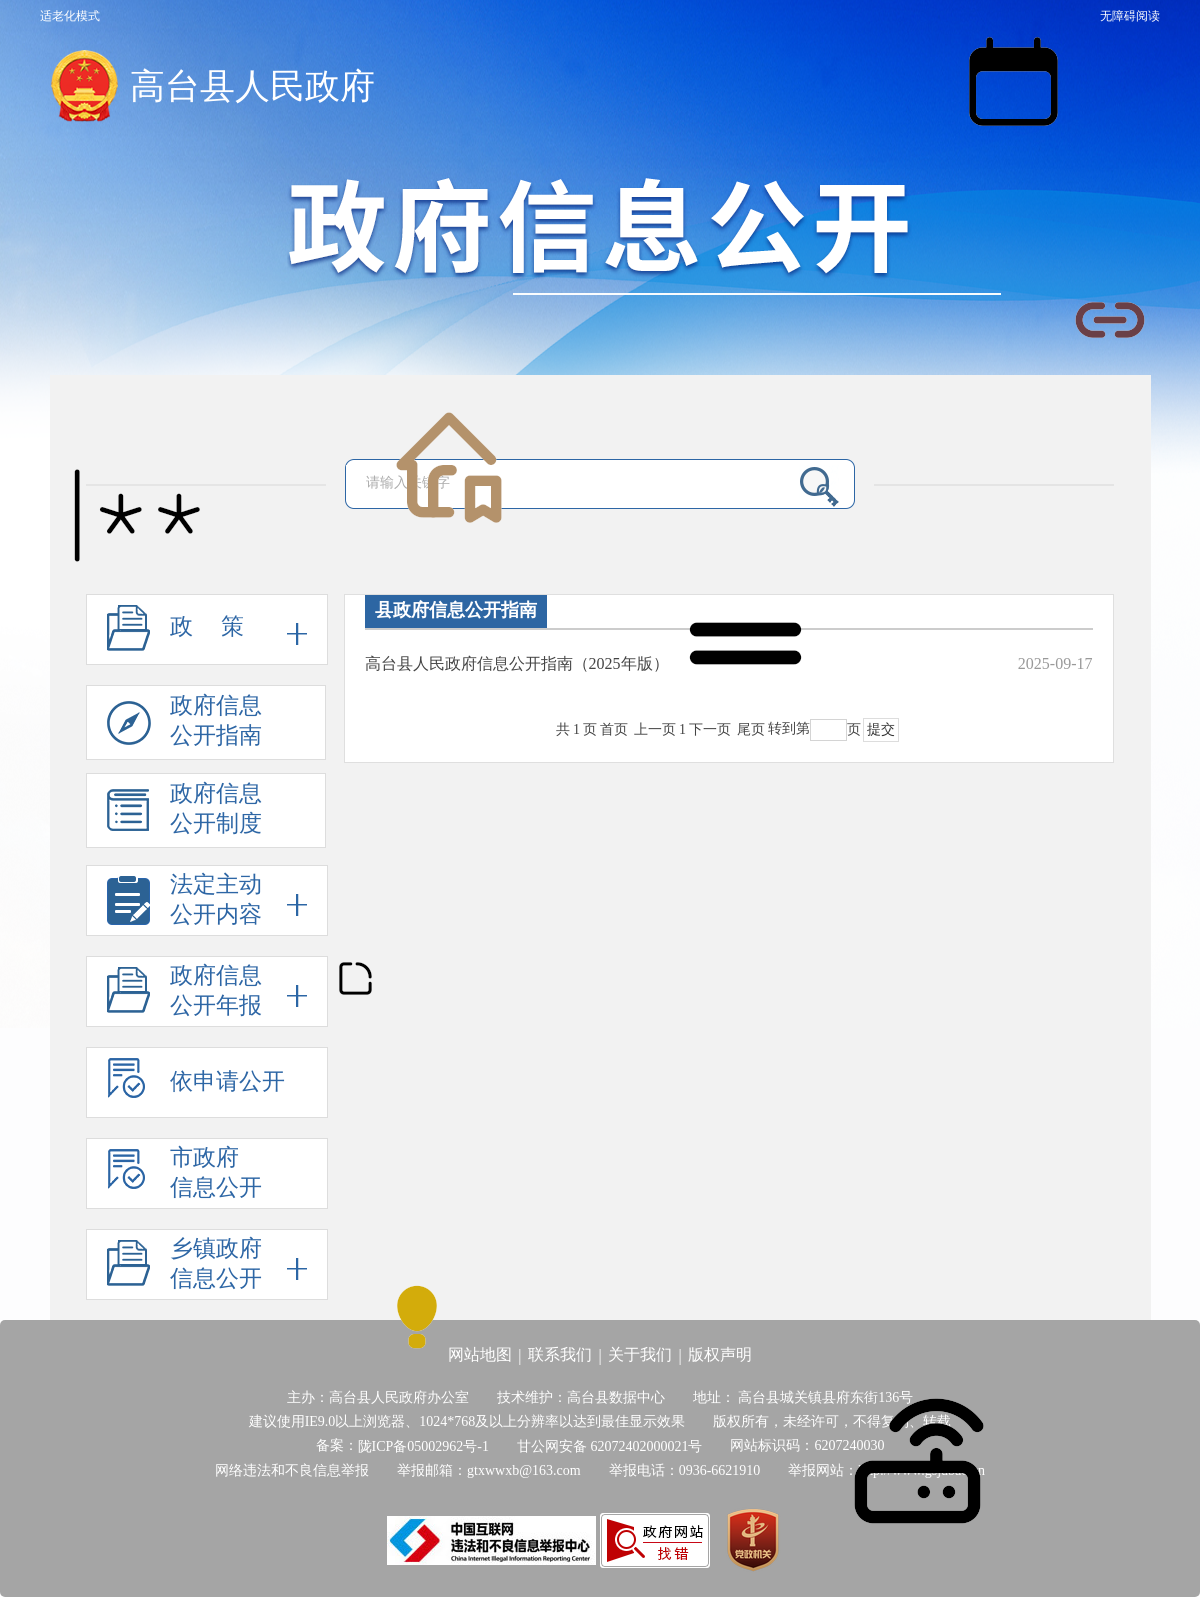 This screenshot has width=1200, height=1597. Describe the element at coordinates (355, 978) in the screenshot. I see `adjust corner radius of a shape` at that location.